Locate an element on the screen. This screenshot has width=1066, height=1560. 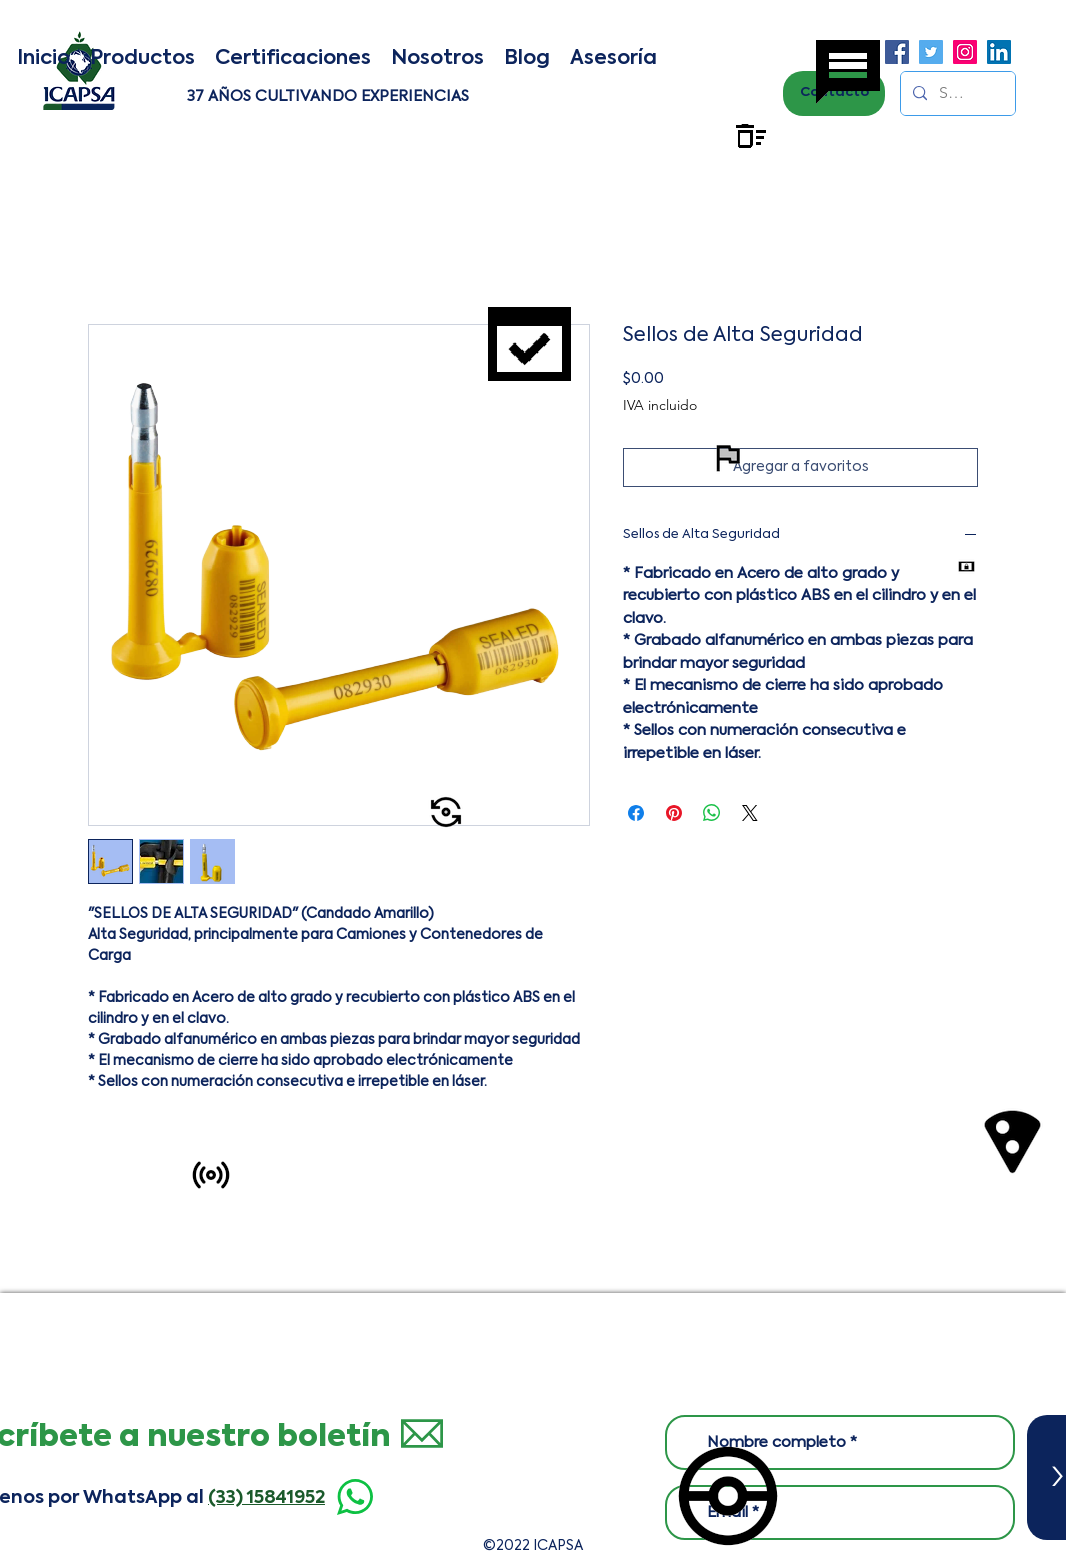
find nearby pizza restaurants is located at coordinates (1012, 1143).